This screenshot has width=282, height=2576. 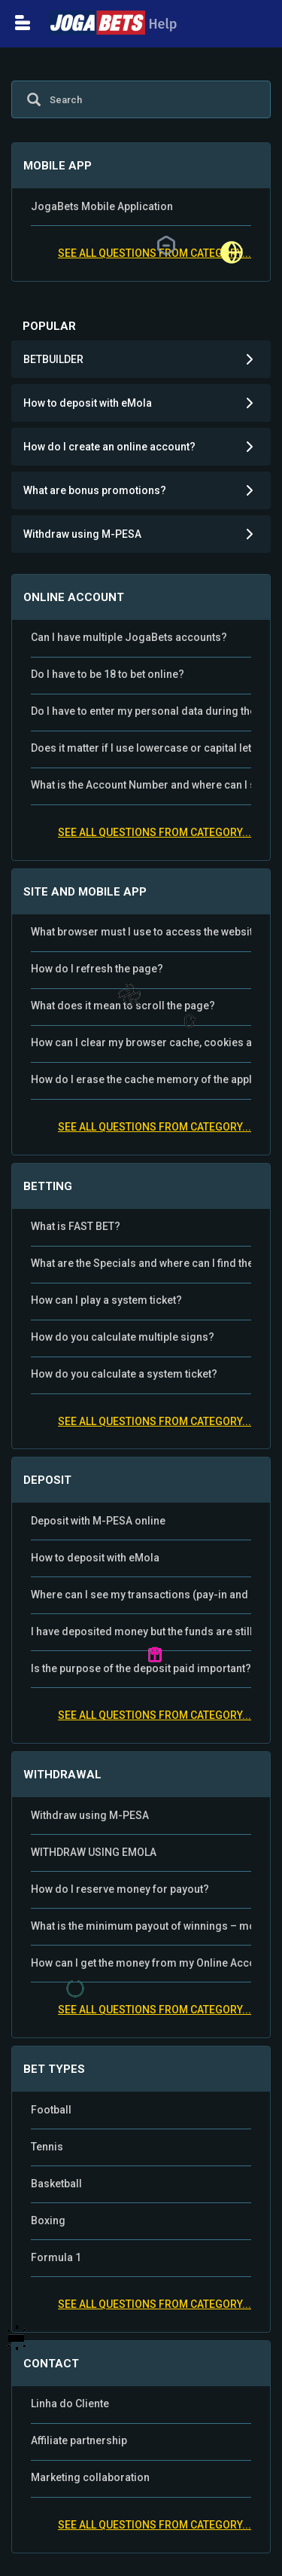 What do you see at coordinates (189, 1021) in the screenshot?
I see `refresh or reload content` at bounding box center [189, 1021].